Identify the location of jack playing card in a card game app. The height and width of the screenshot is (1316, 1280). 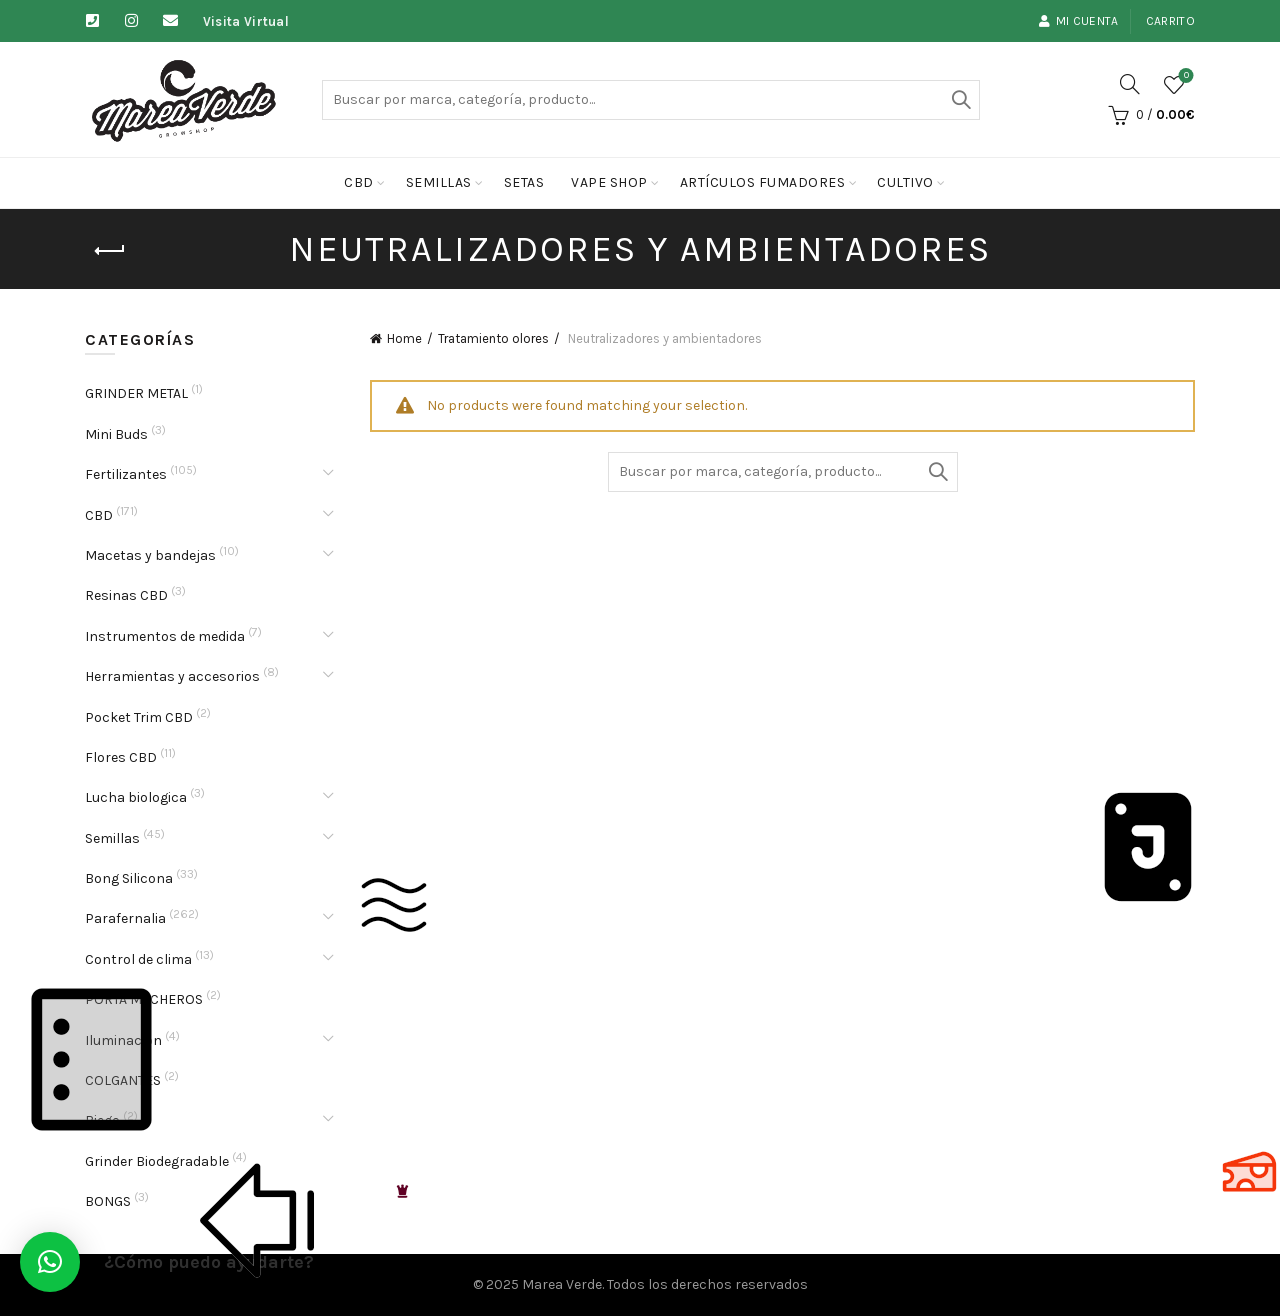
(1148, 847).